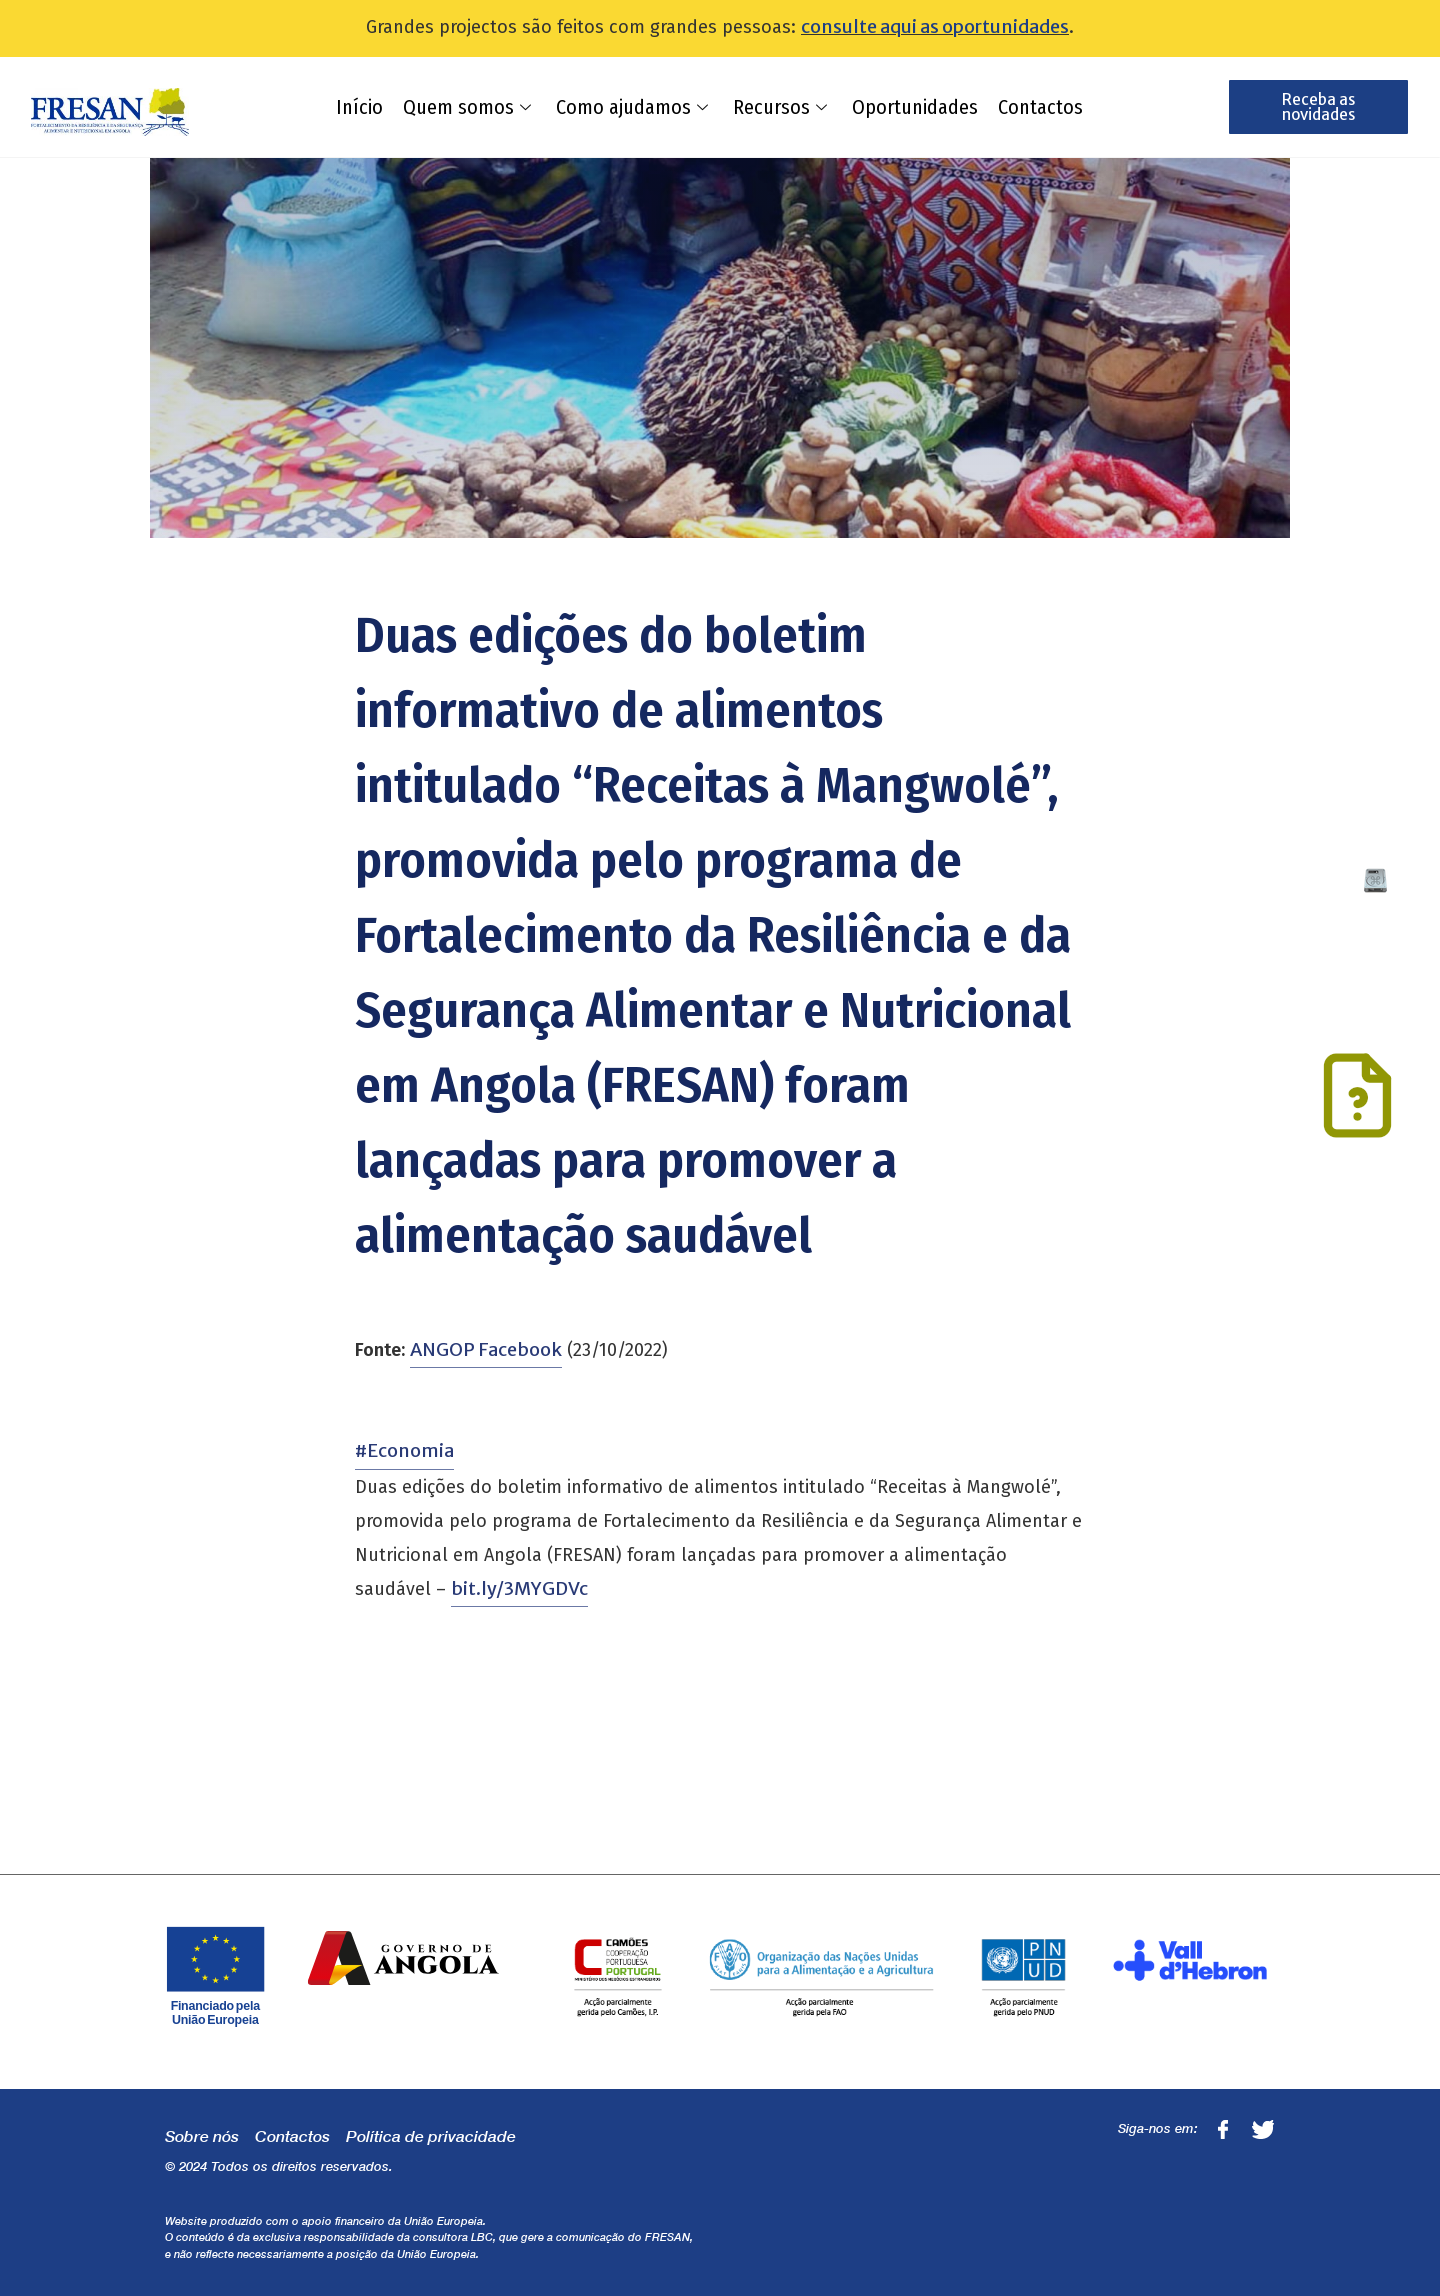 Image resolution: width=1440 pixels, height=2296 pixels. What do you see at coordinates (1357, 1095) in the screenshot?
I see `unknown or unrecognized file type` at bounding box center [1357, 1095].